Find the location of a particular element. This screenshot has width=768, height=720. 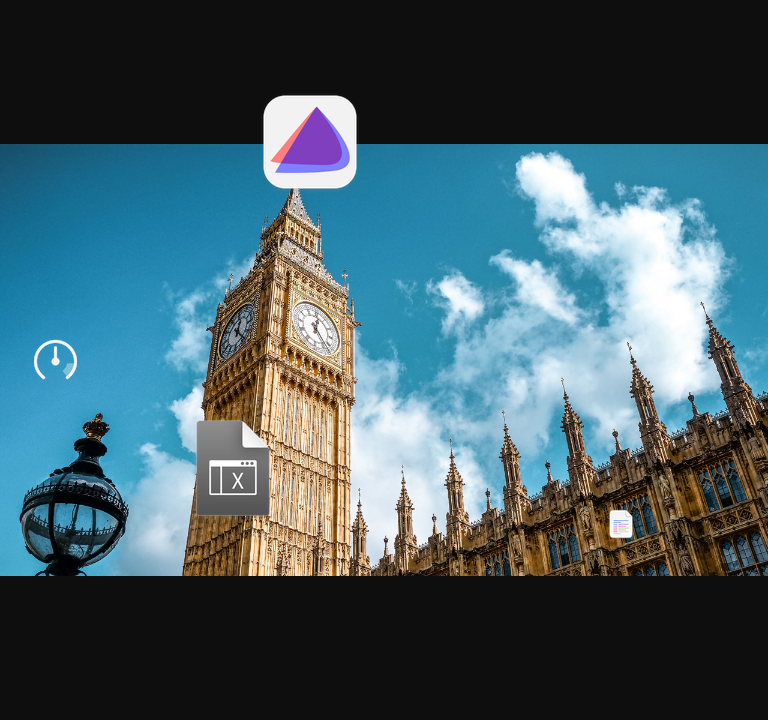

launch endeavouros linux application is located at coordinates (310, 142).